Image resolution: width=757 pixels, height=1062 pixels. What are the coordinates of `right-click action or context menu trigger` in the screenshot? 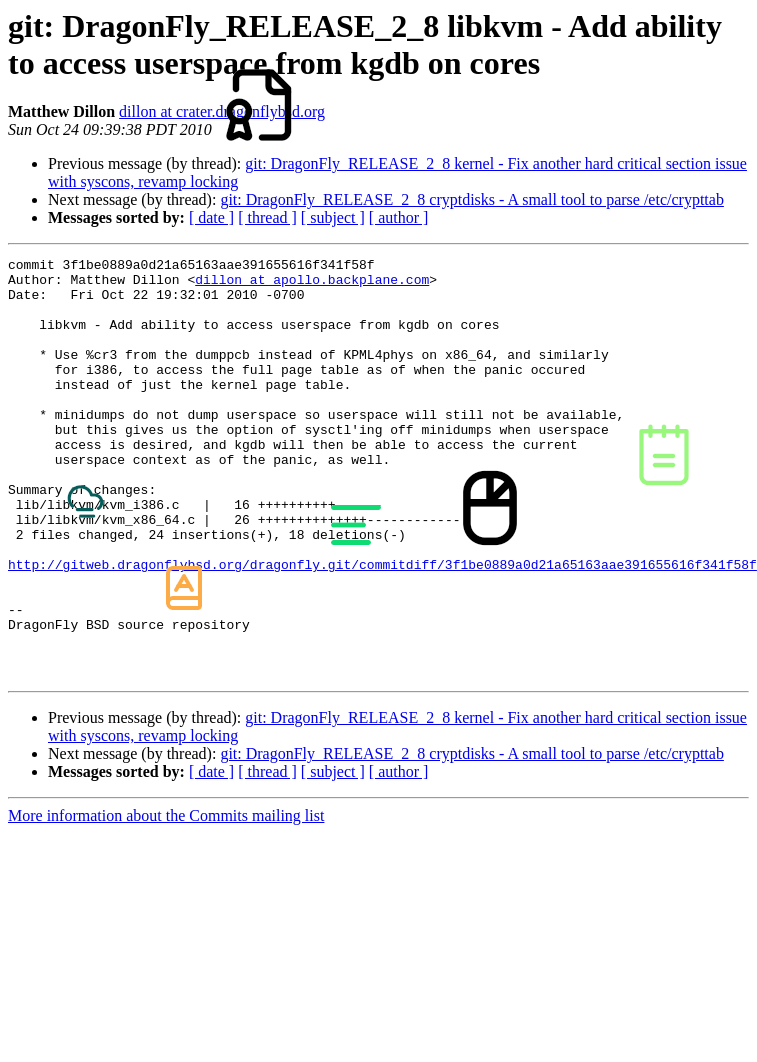 It's located at (490, 508).